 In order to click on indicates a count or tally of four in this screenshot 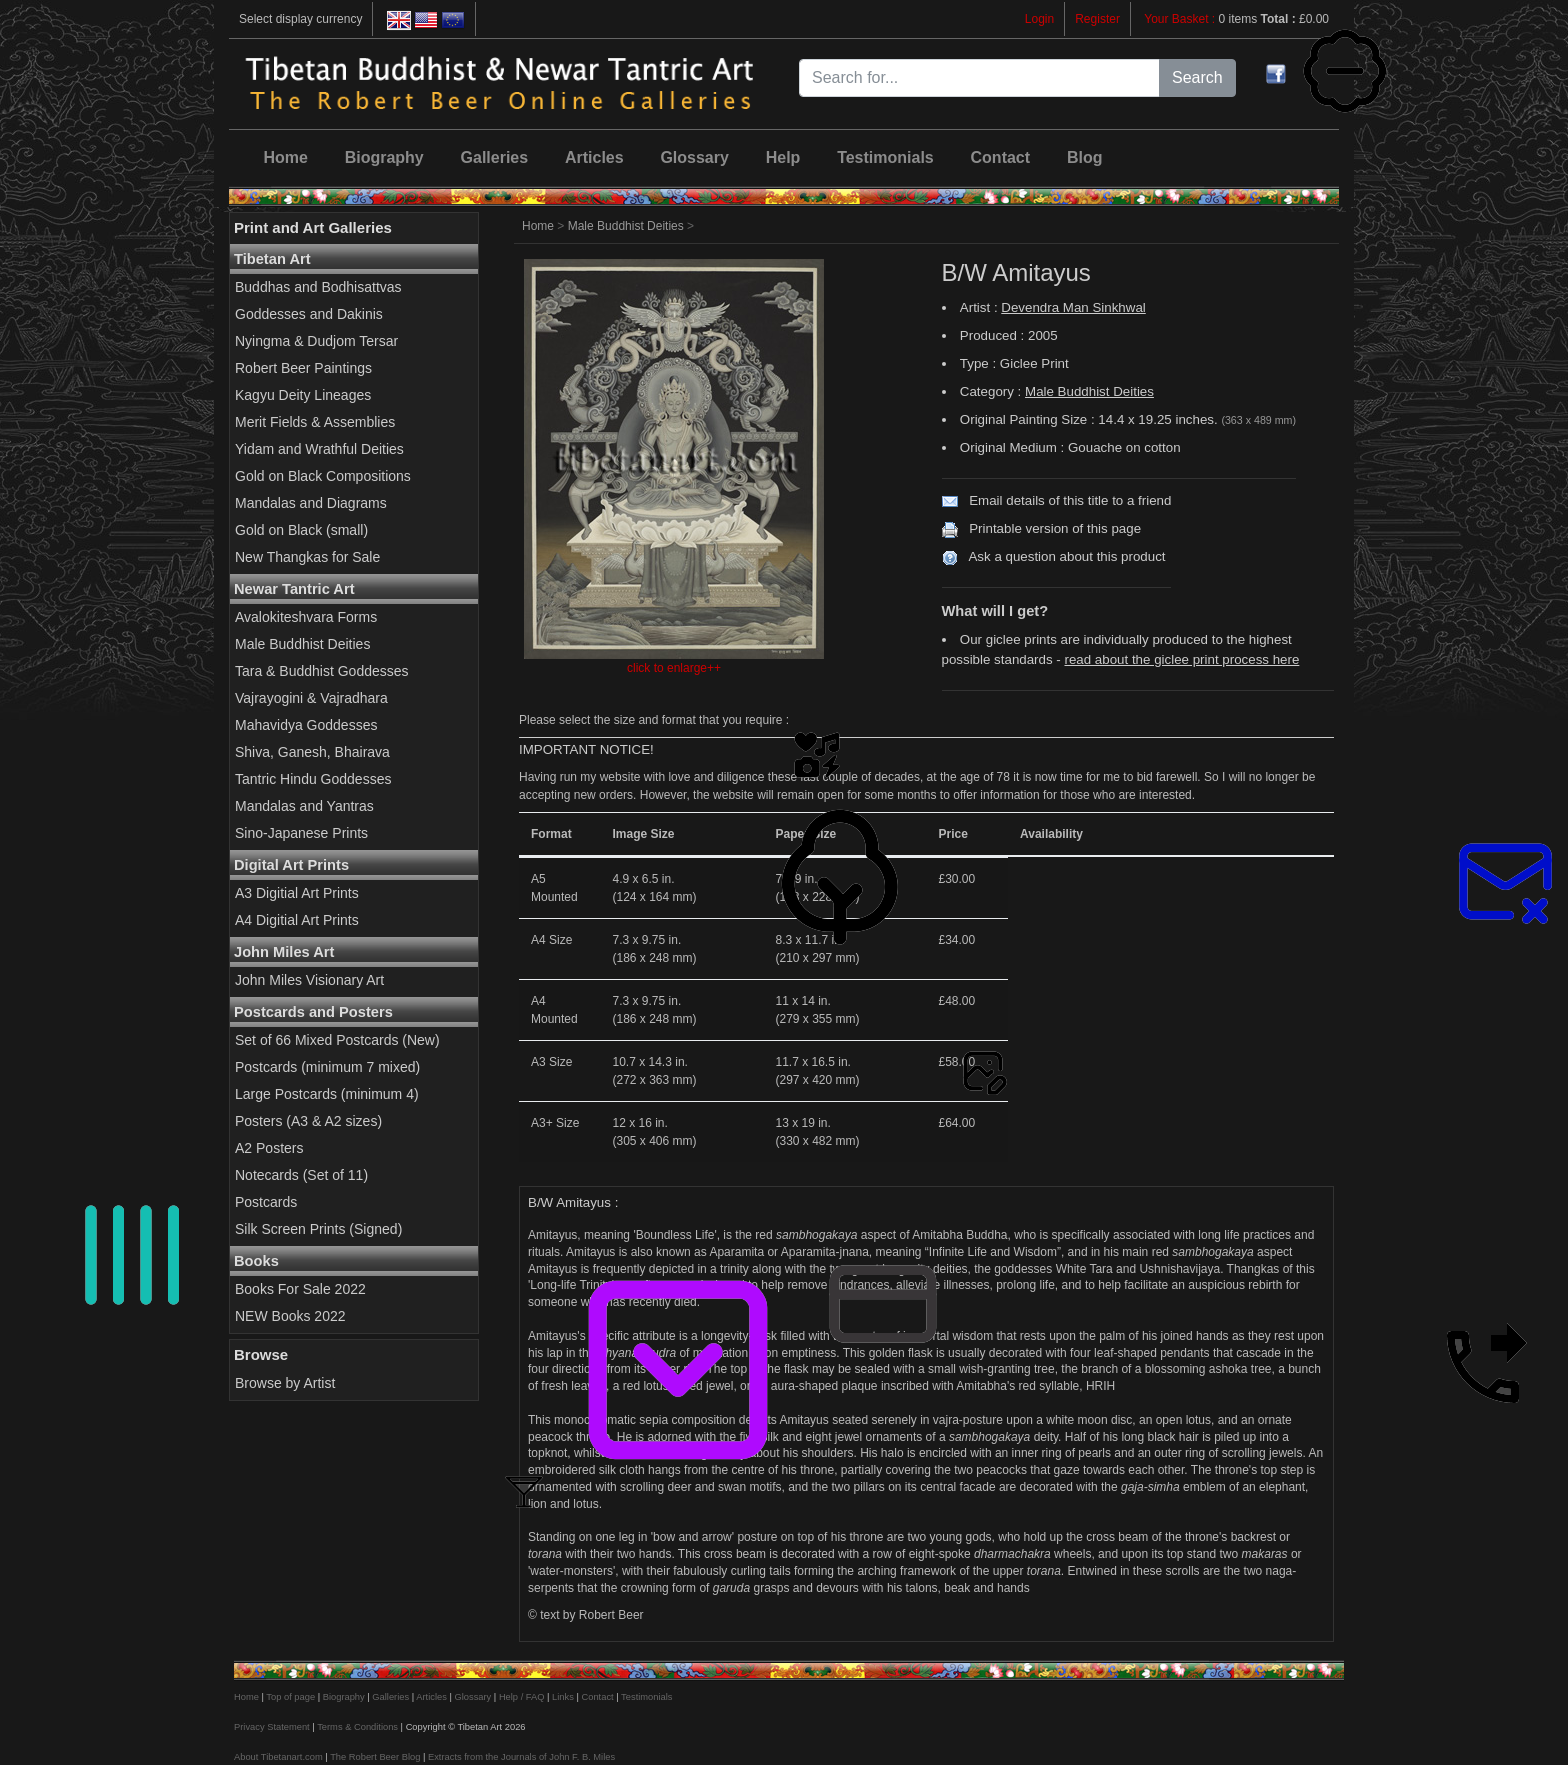, I will do `click(135, 1255)`.